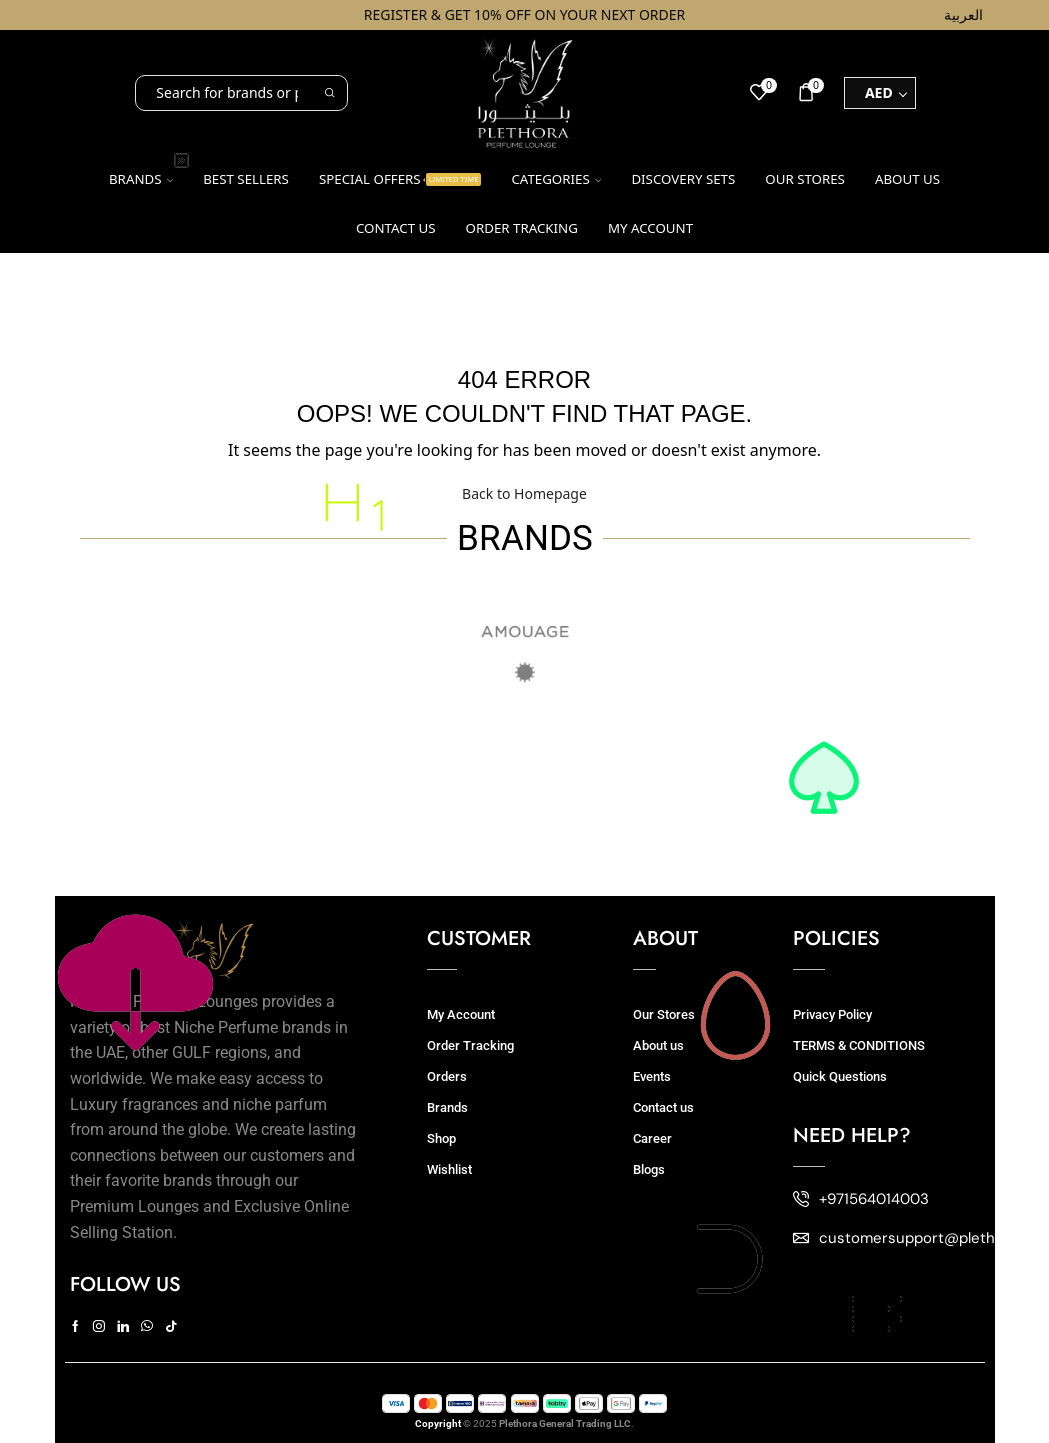 The width and height of the screenshot is (1049, 1443). Describe the element at coordinates (353, 506) in the screenshot. I see `format text as heading level 1` at that location.